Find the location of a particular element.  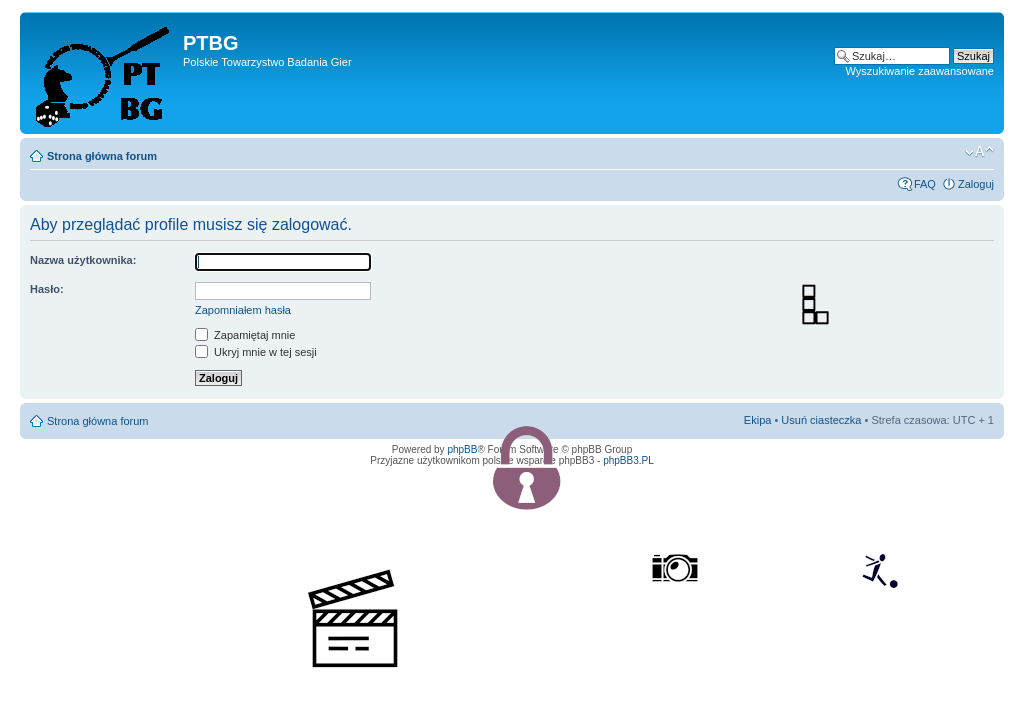

lock or secure this item is located at coordinates (527, 468).